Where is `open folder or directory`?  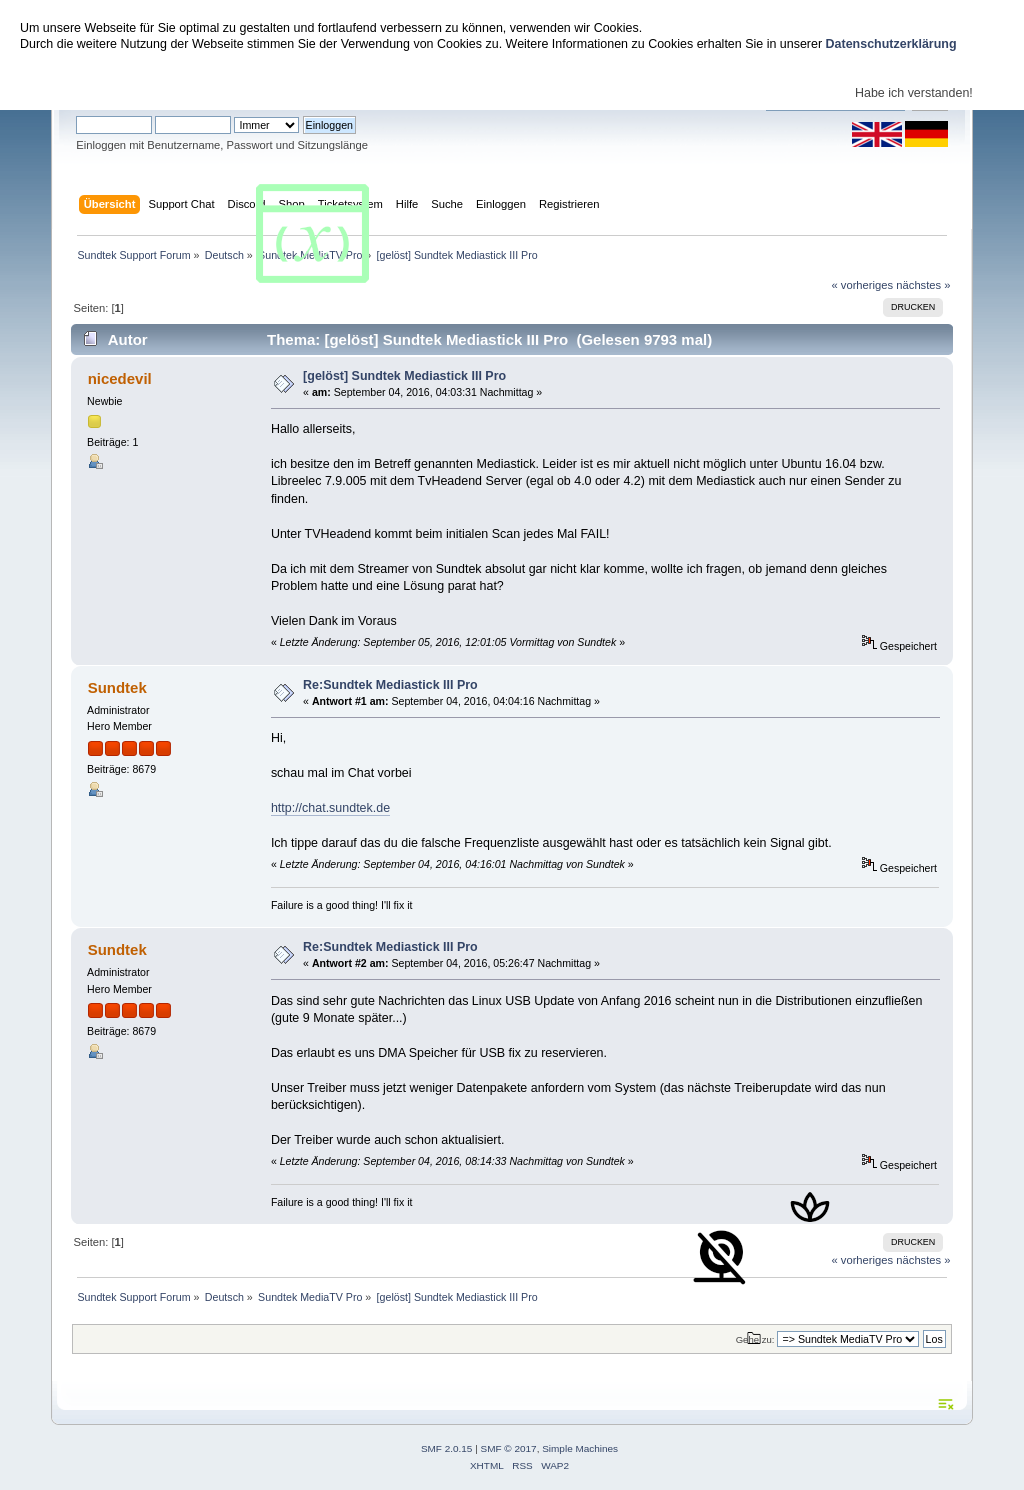 open folder or directory is located at coordinates (754, 1338).